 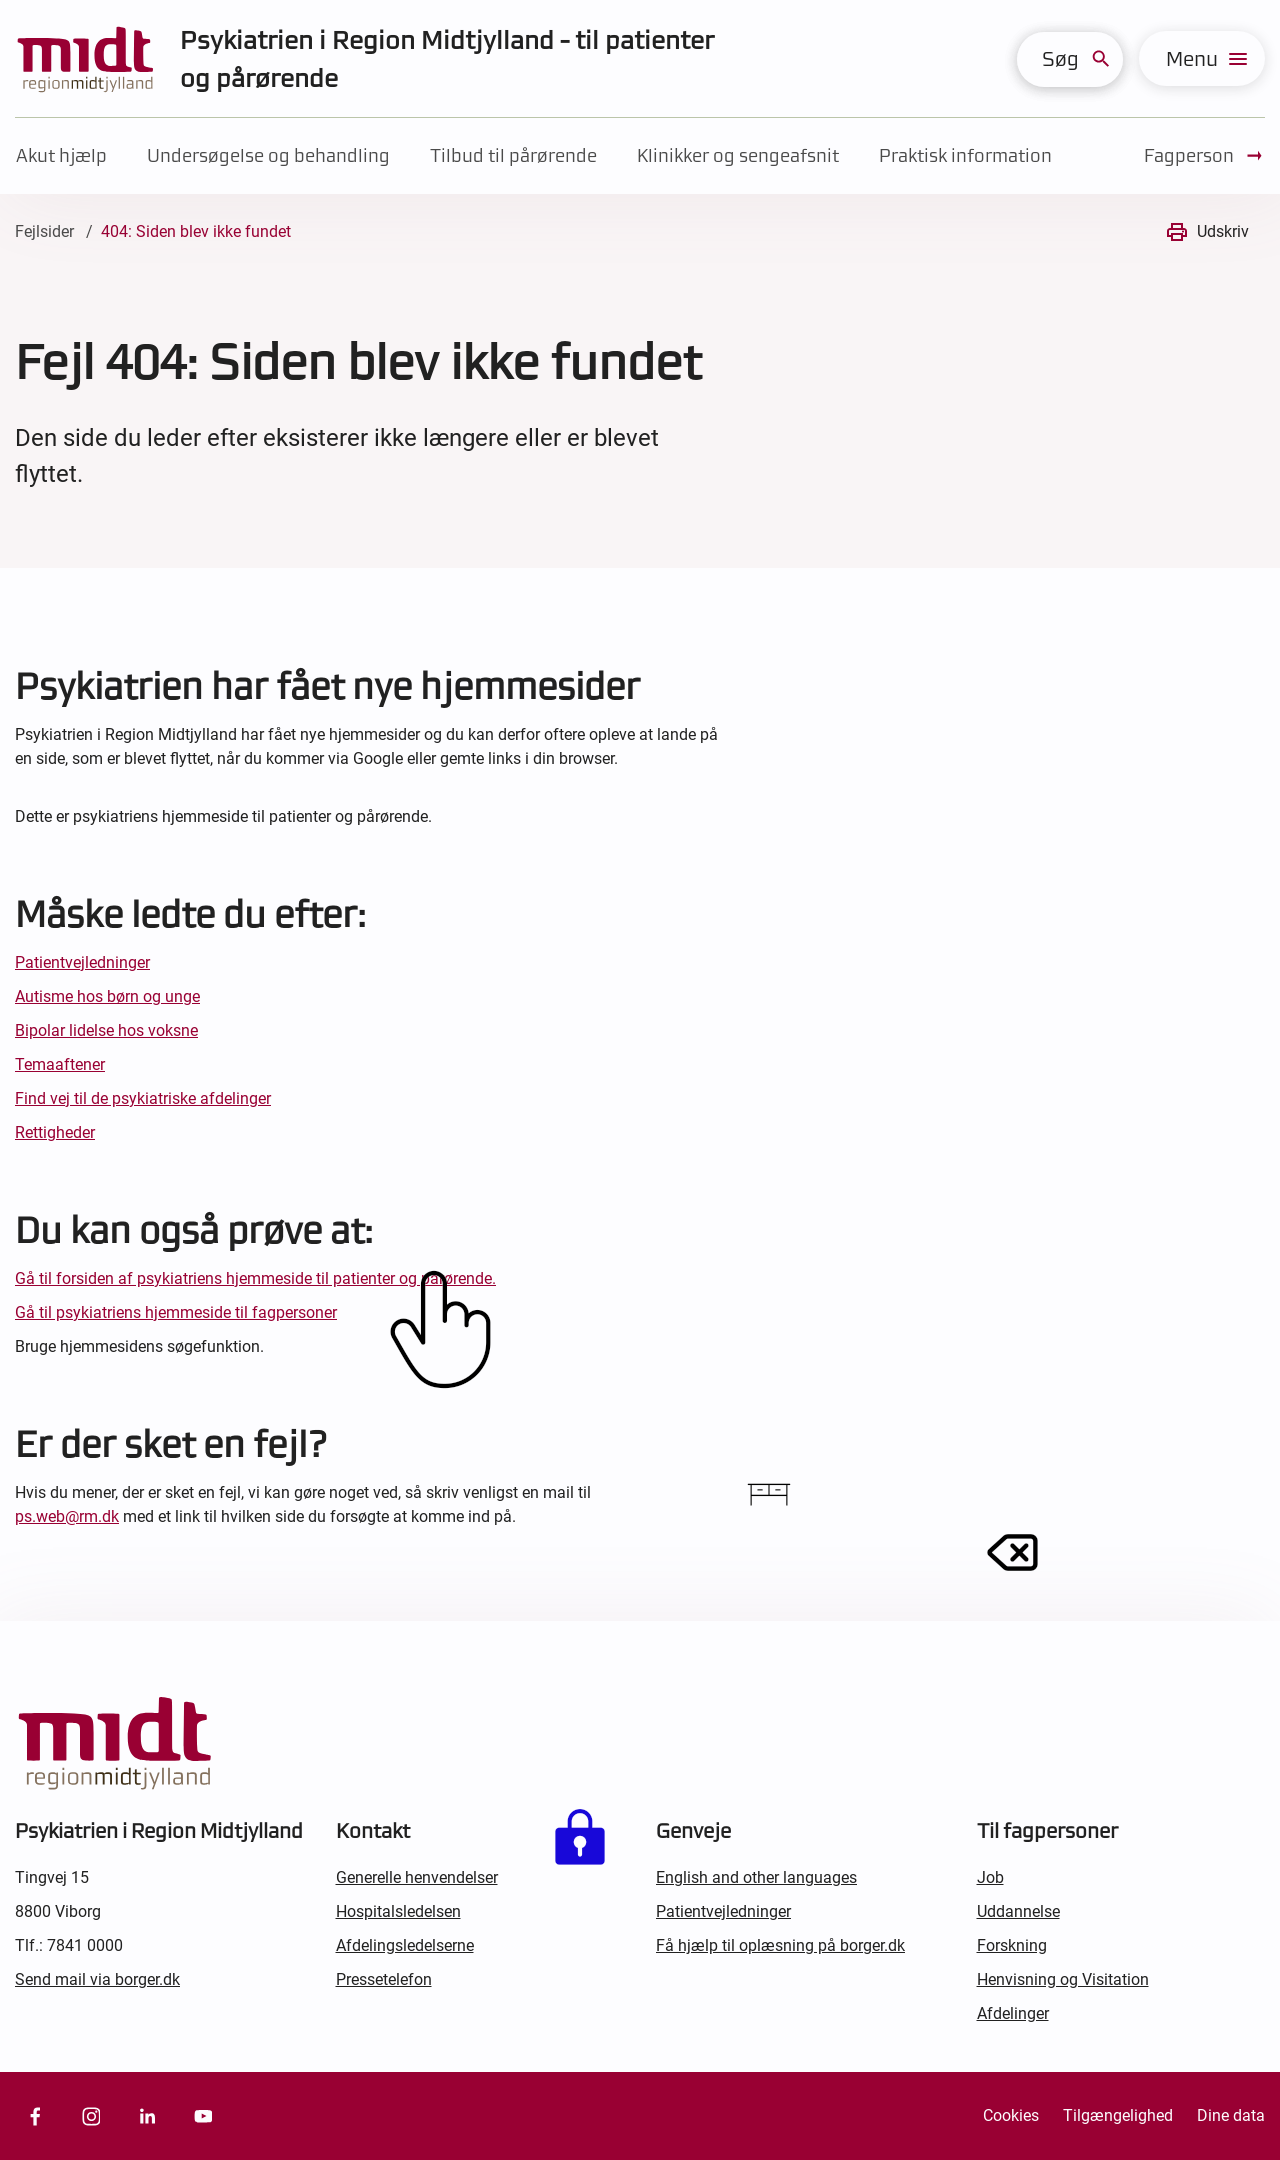 What do you see at coordinates (1012, 1552) in the screenshot?
I see `delete selected item` at bounding box center [1012, 1552].